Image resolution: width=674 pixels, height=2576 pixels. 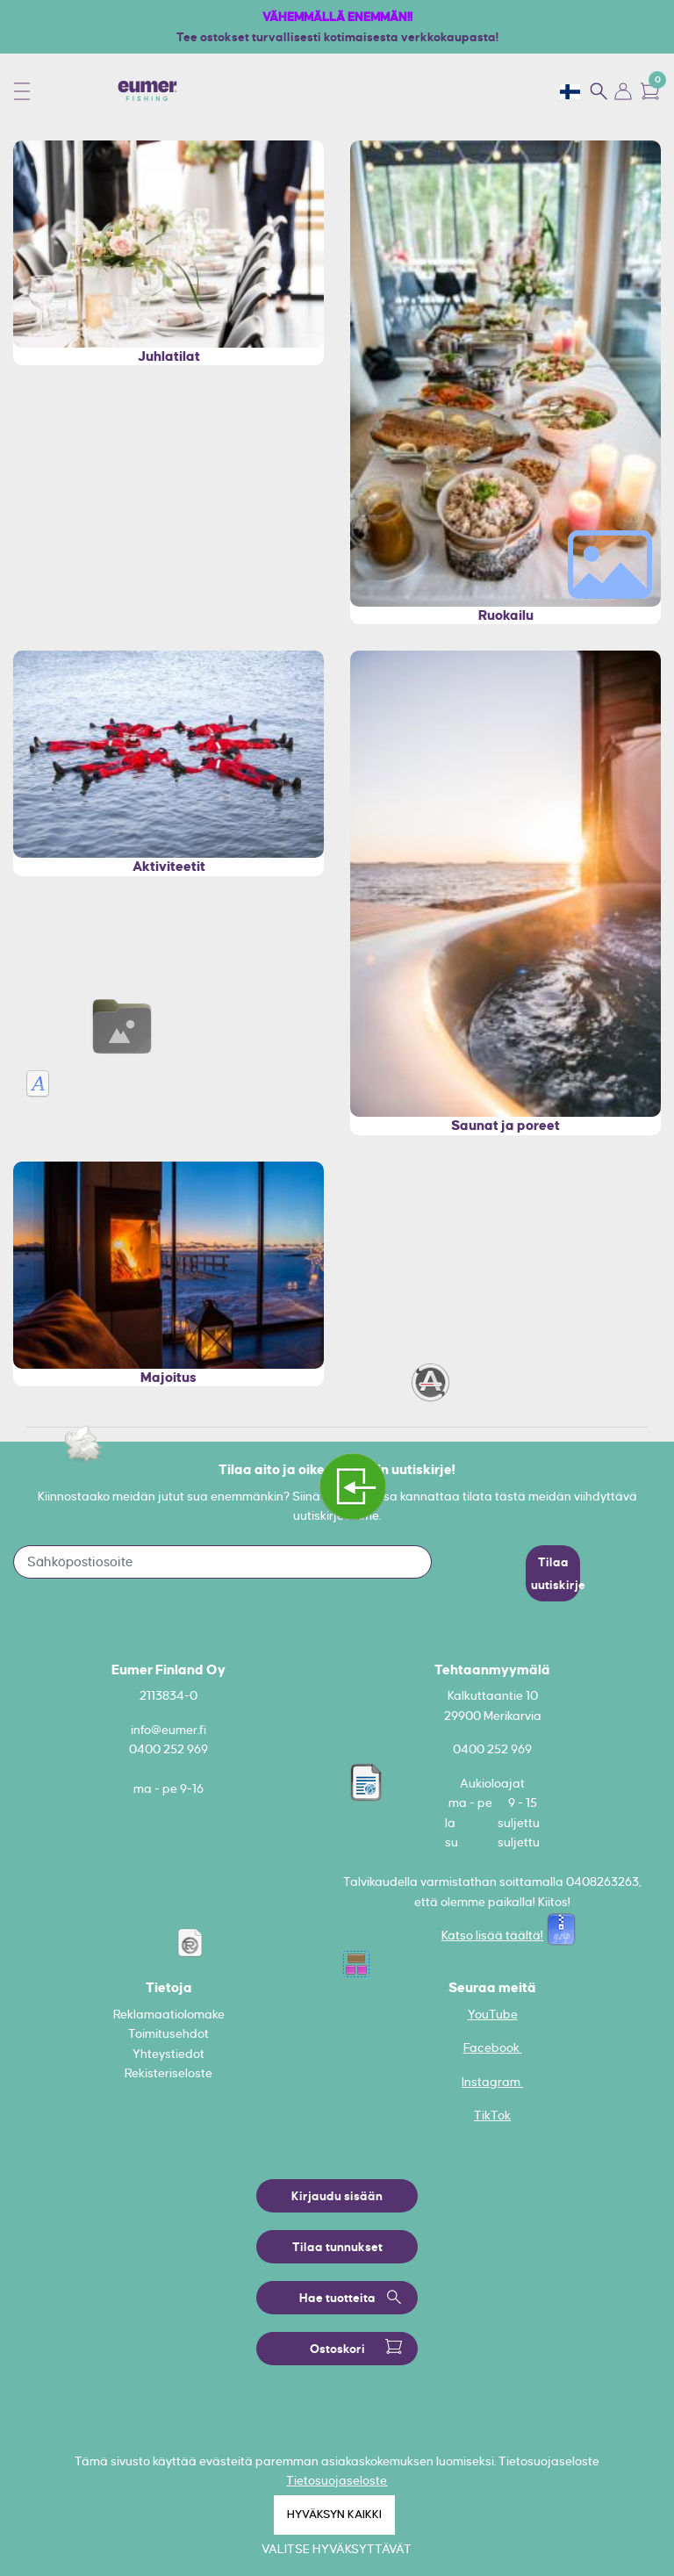 What do you see at coordinates (38, 1083) in the screenshot?
I see `open a font file` at bounding box center [38, 1083].